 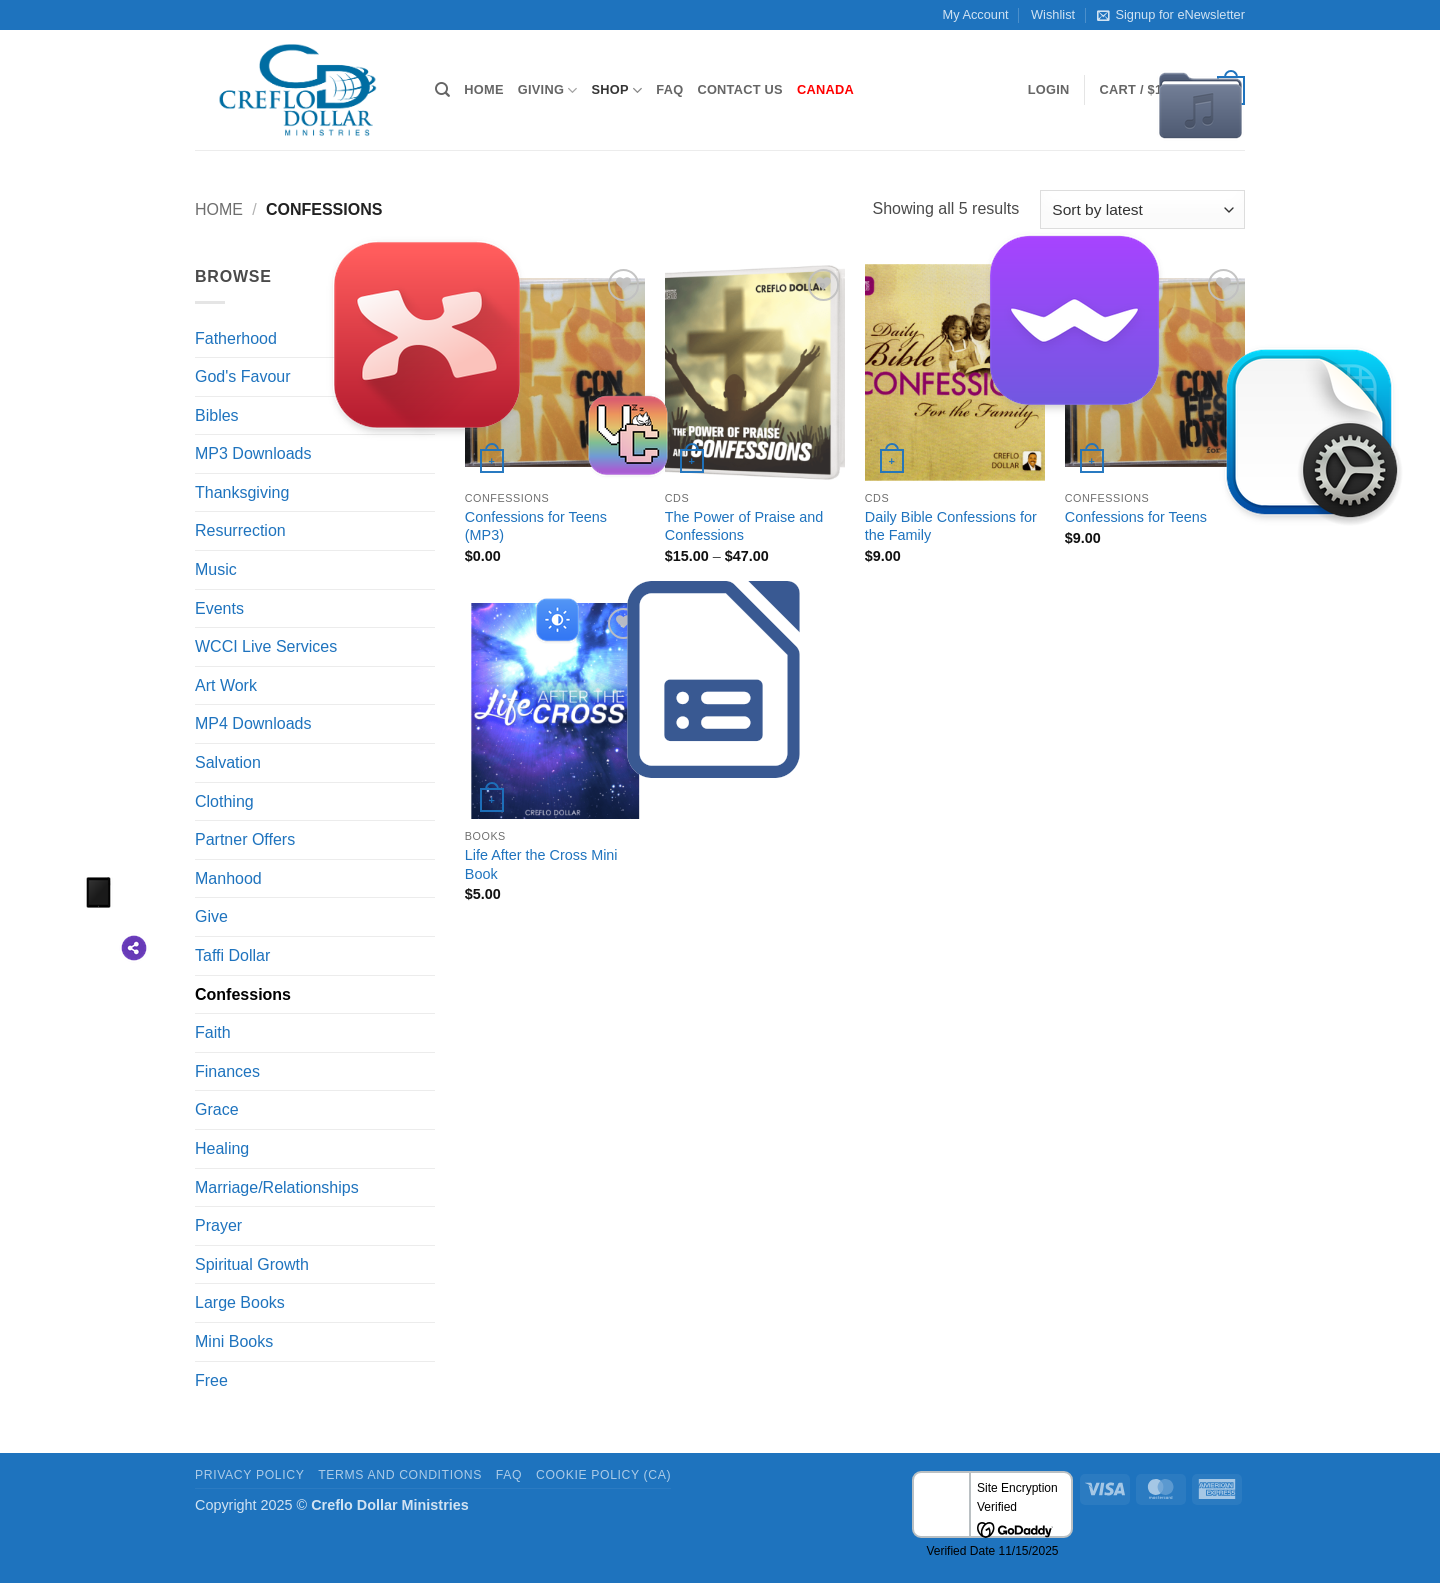 What do you see at coordinates (713, 679) in the screenshot?
I see `open LibreOffice Impress presentation software` at bounding box center [713, 679].